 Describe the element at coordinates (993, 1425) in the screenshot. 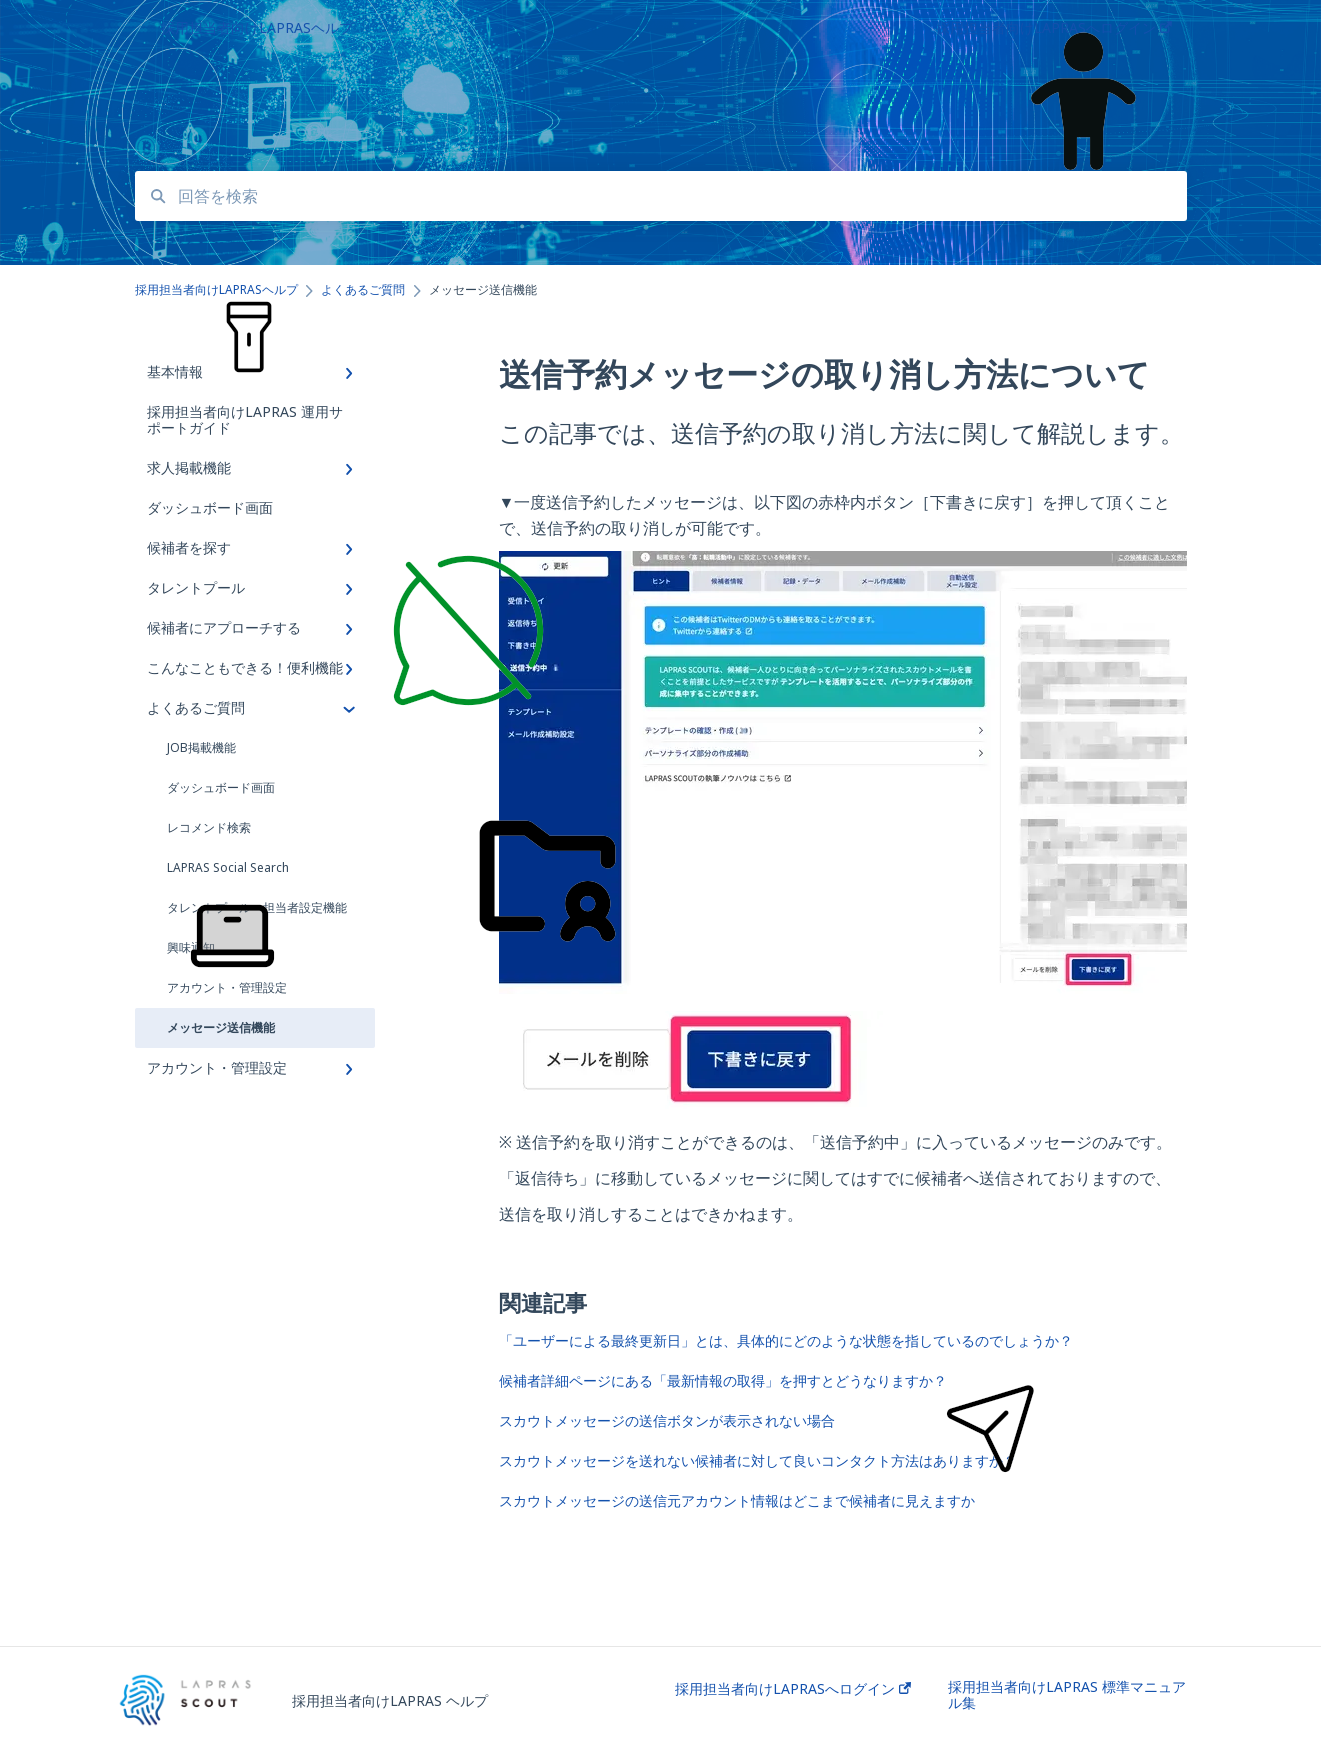

I see `send a message` at that location.